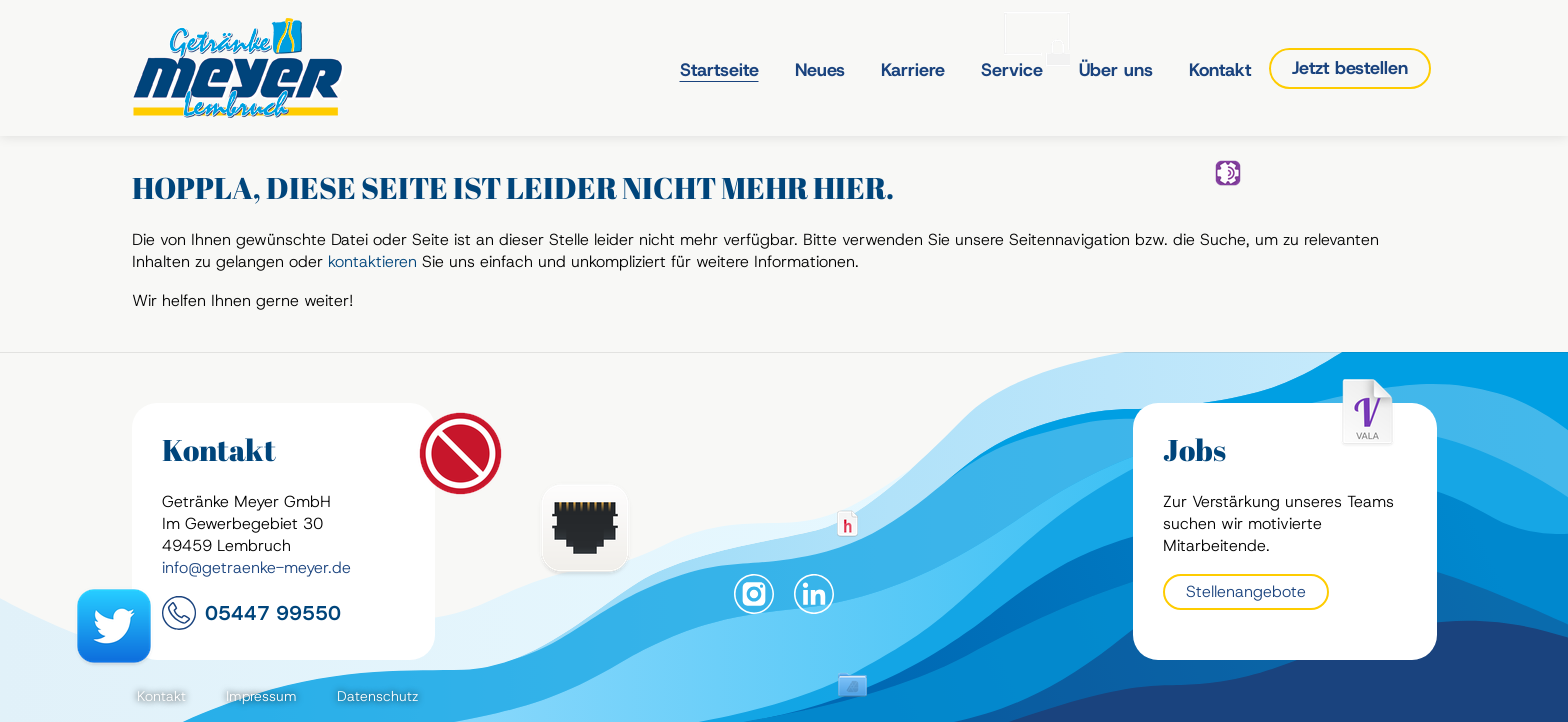 Image resolution: width=1568 pixels, height=722 pixels. What do you see at coordinates (585, 528) in the screenshot?
I see `open ethernet network preferences` at bounding box center [585, 528].